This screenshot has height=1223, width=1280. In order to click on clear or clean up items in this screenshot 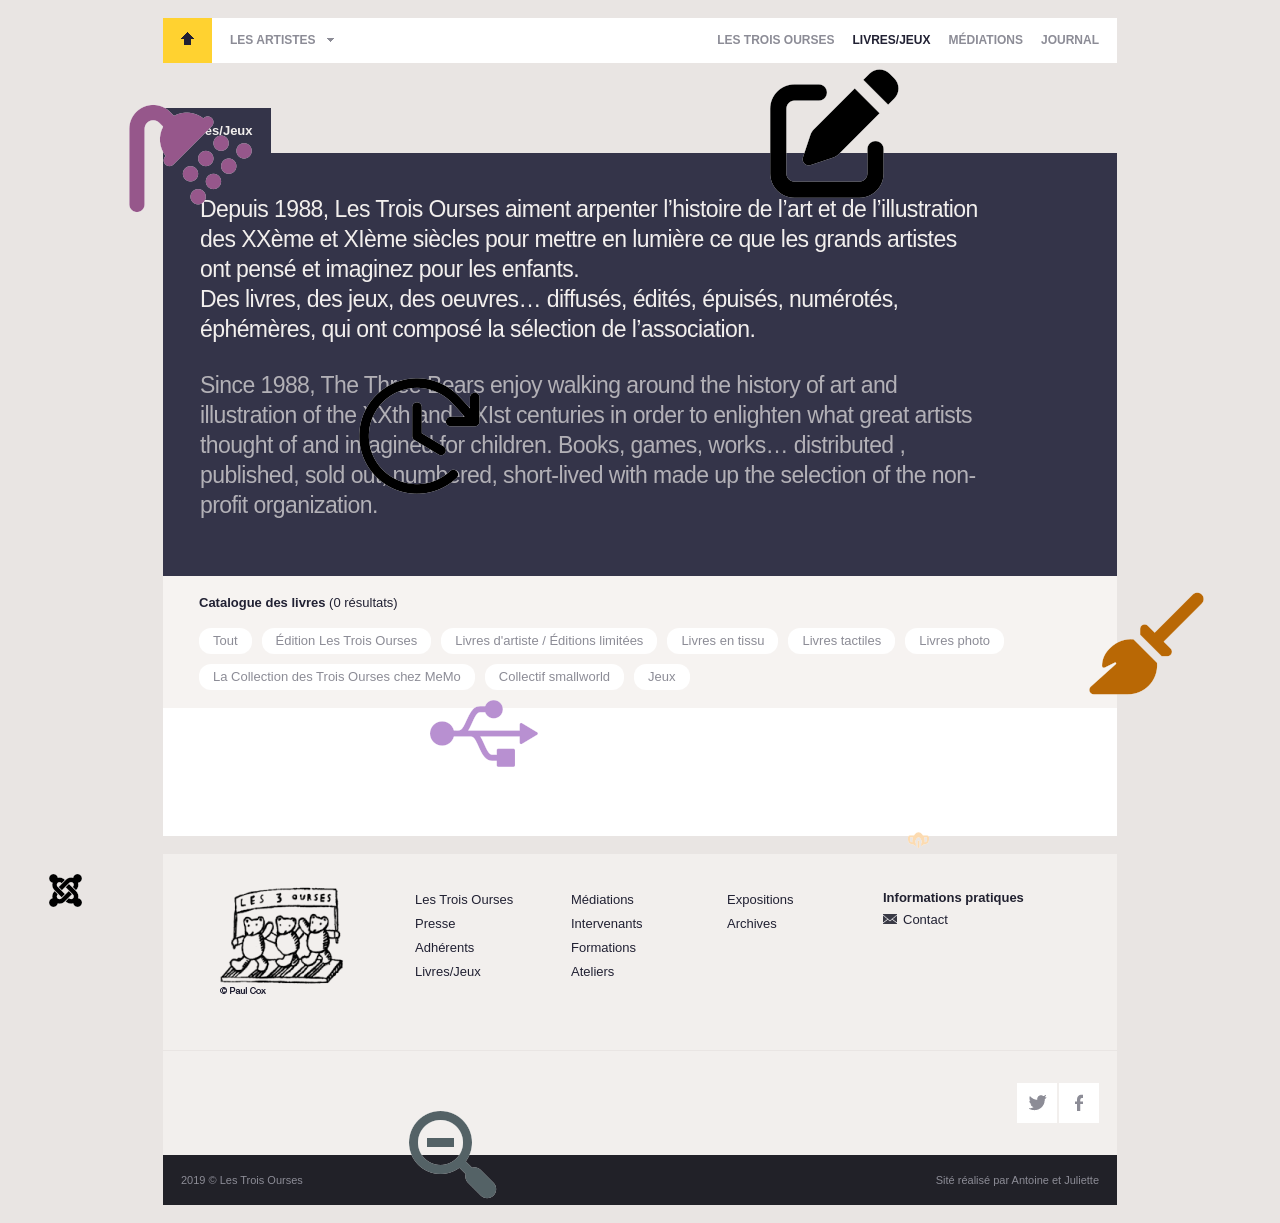, I will do `click(1146, 643)`.